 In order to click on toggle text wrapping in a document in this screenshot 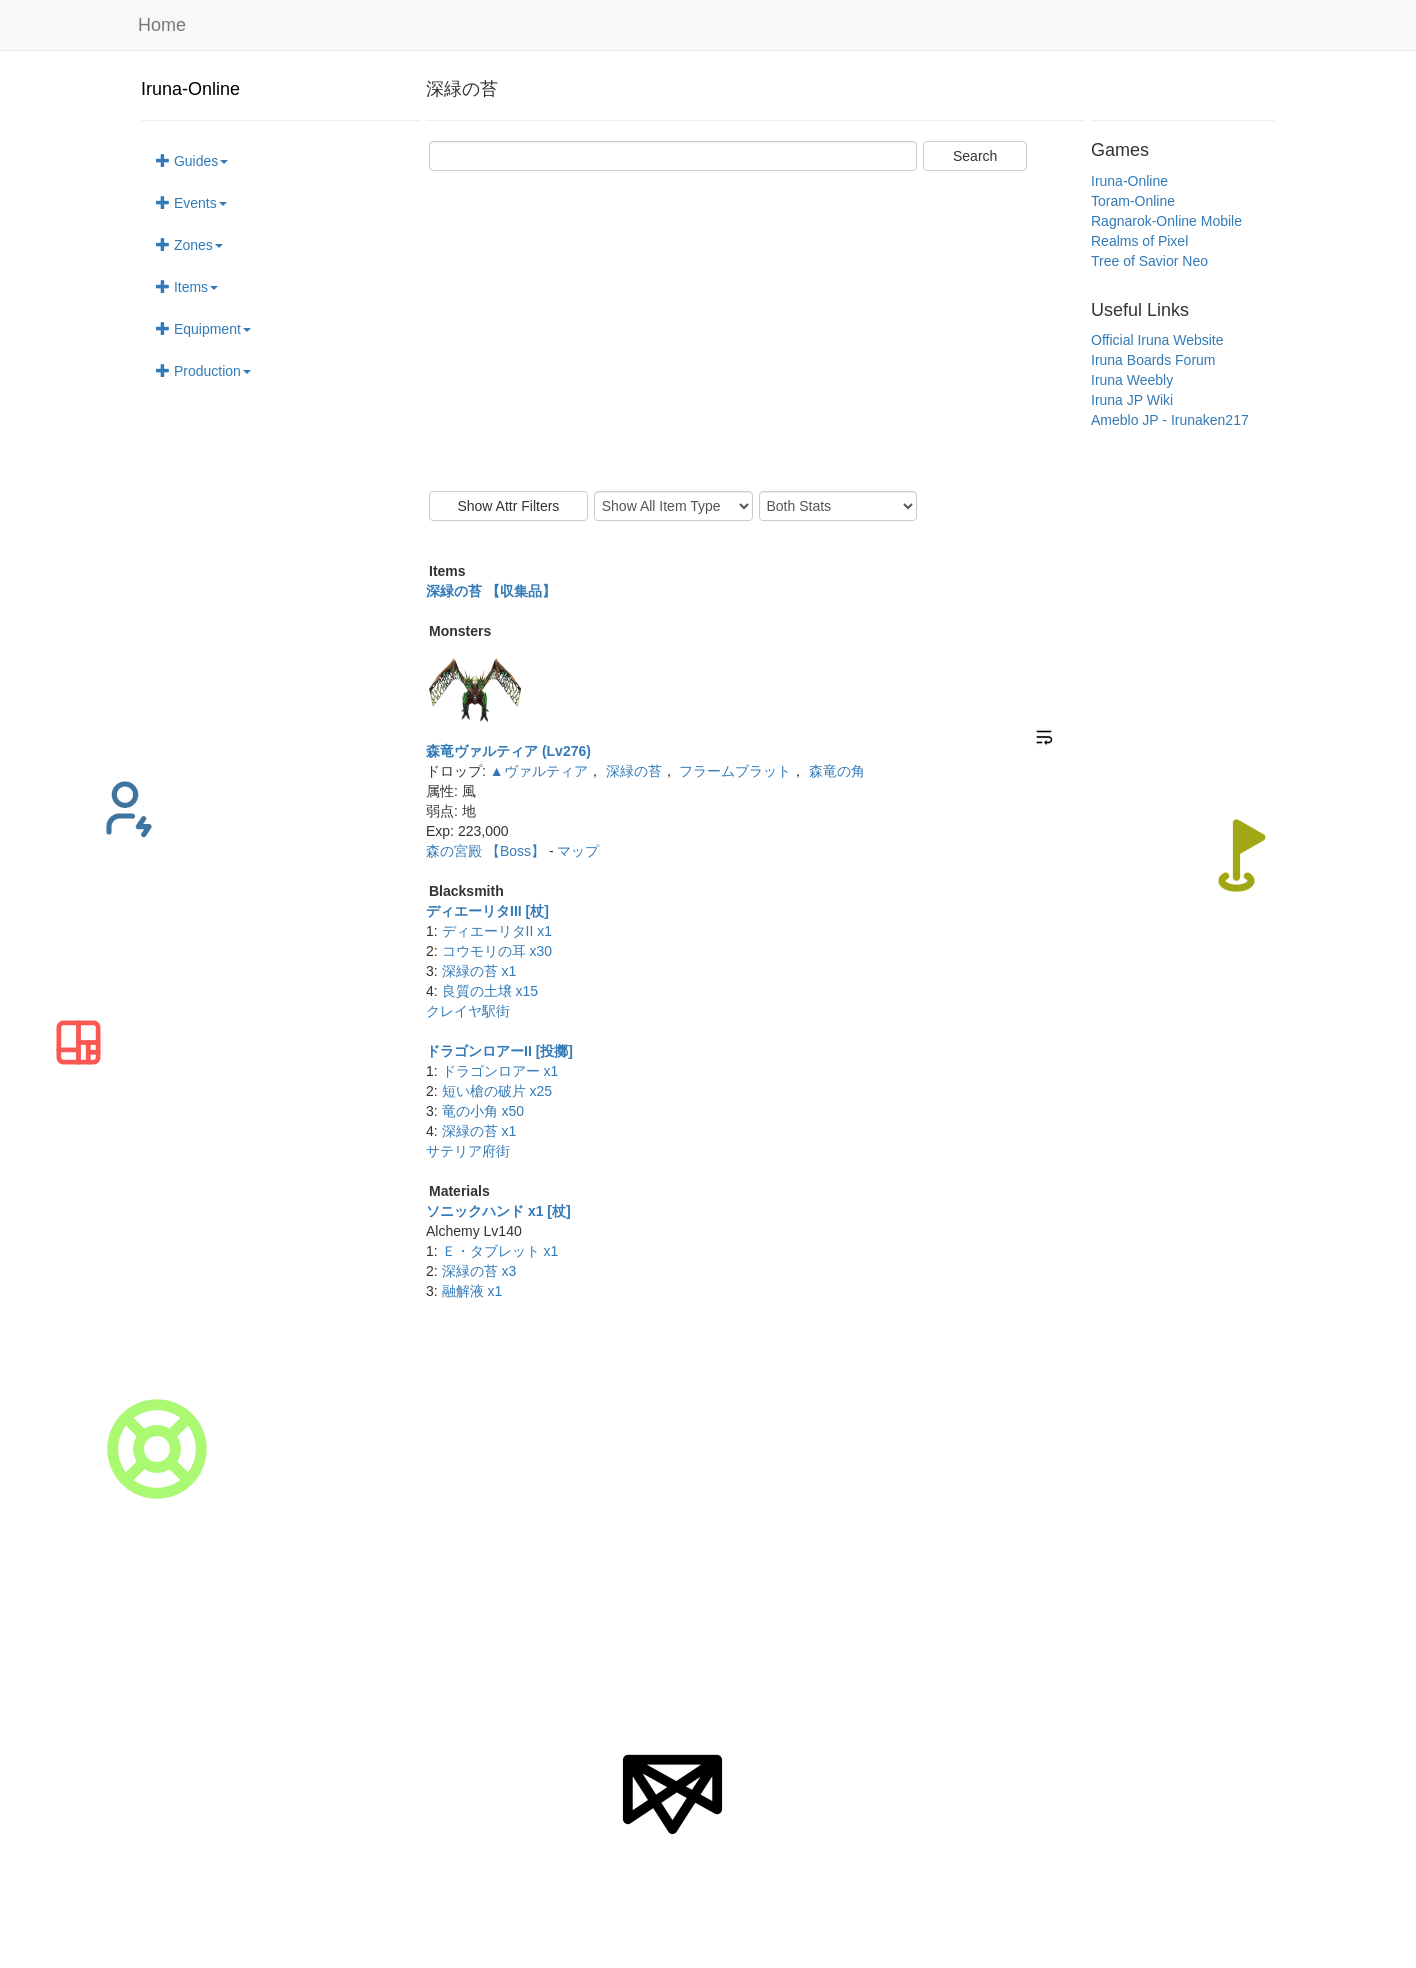, I will do `click(1044, 737)`.